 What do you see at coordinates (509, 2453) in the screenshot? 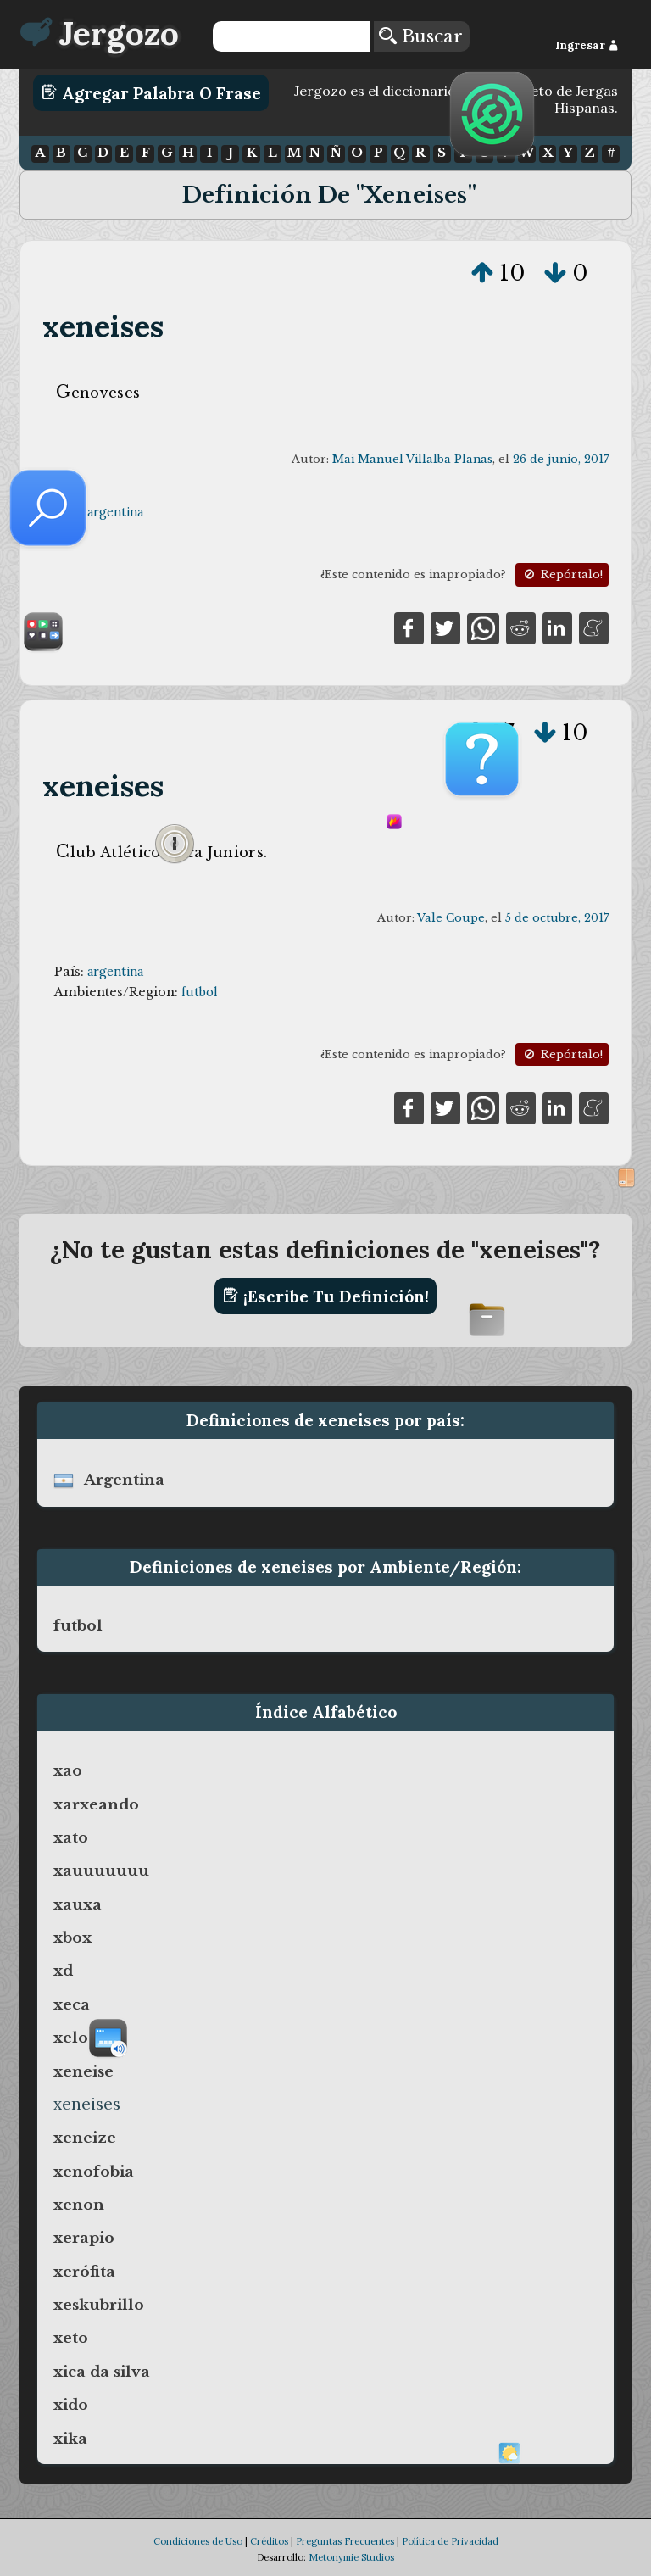
I see `open the weather app` at bounding box center [509, 2453].